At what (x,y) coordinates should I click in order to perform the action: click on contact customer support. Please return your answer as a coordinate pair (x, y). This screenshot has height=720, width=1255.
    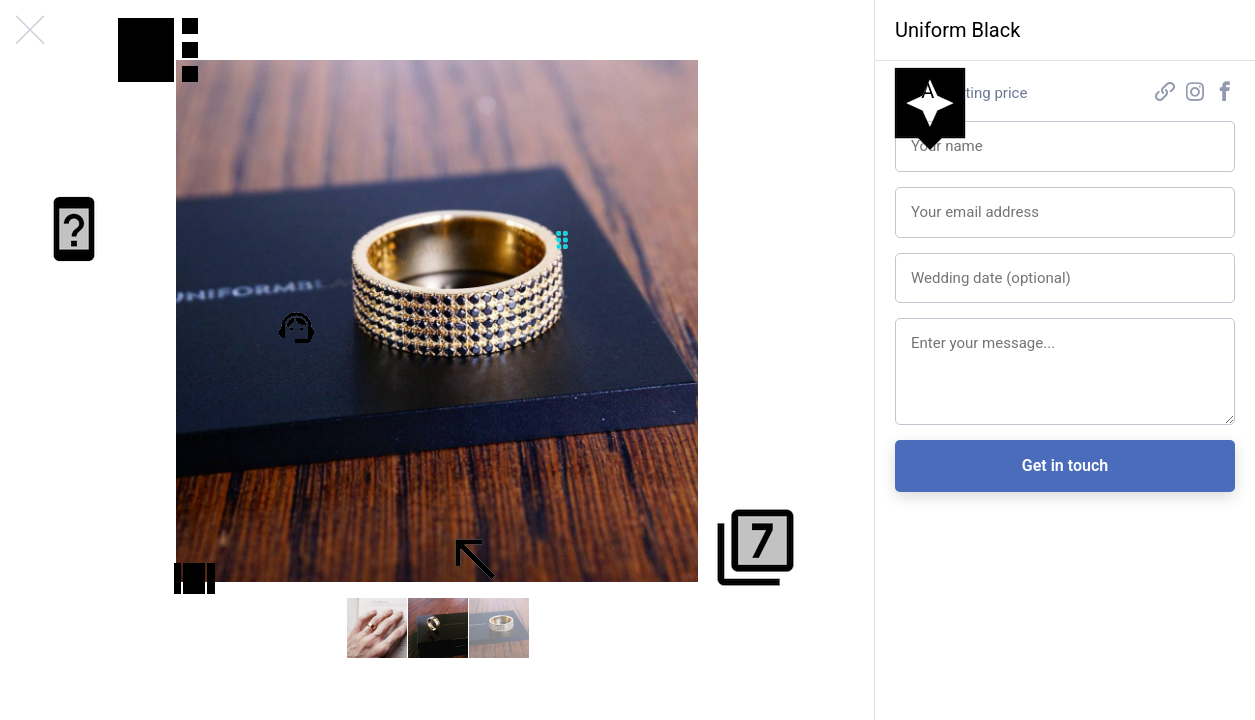
    Looking at the image, I should click on (296, 327).